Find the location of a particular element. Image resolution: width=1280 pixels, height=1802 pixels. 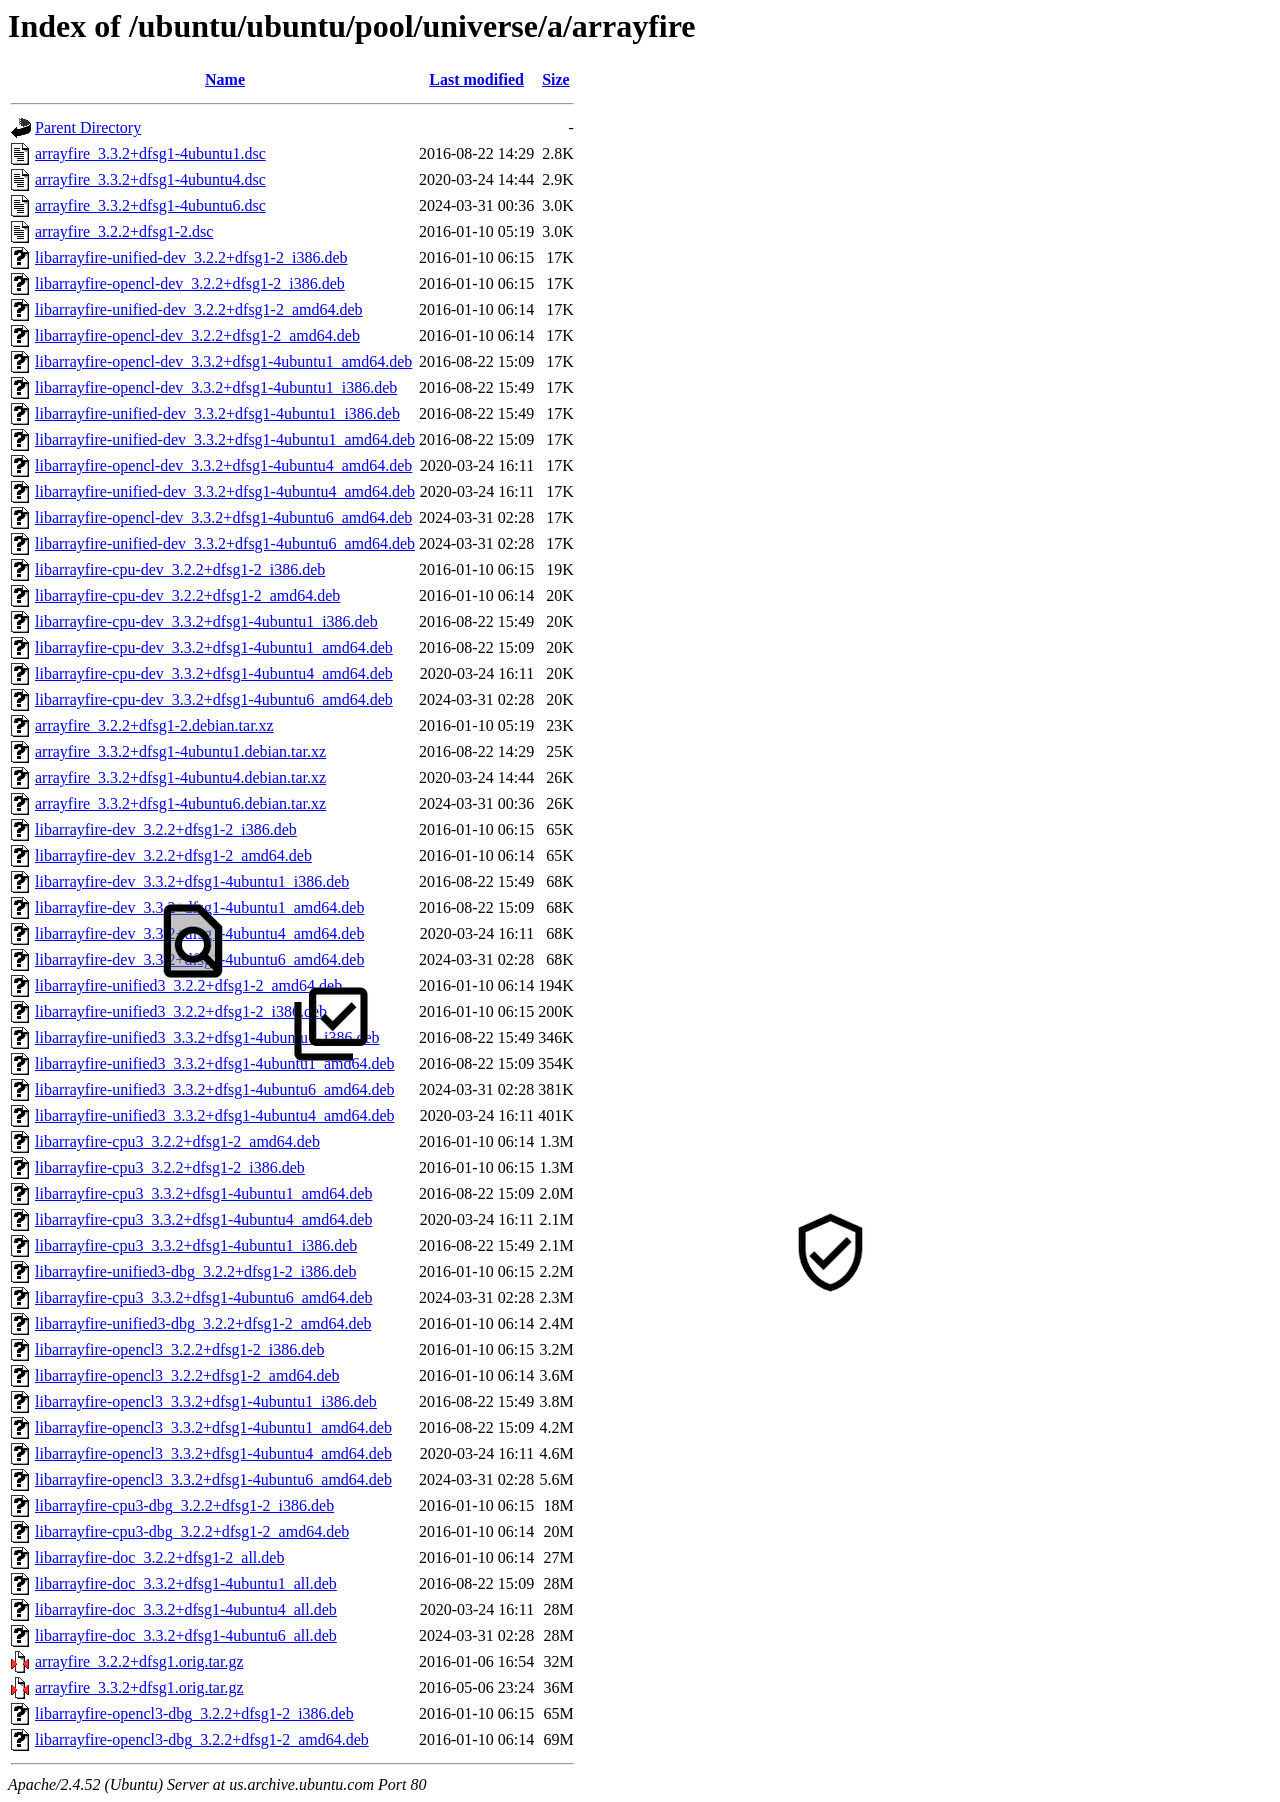

item successfully added to library is located at coordinates (331, 1024).